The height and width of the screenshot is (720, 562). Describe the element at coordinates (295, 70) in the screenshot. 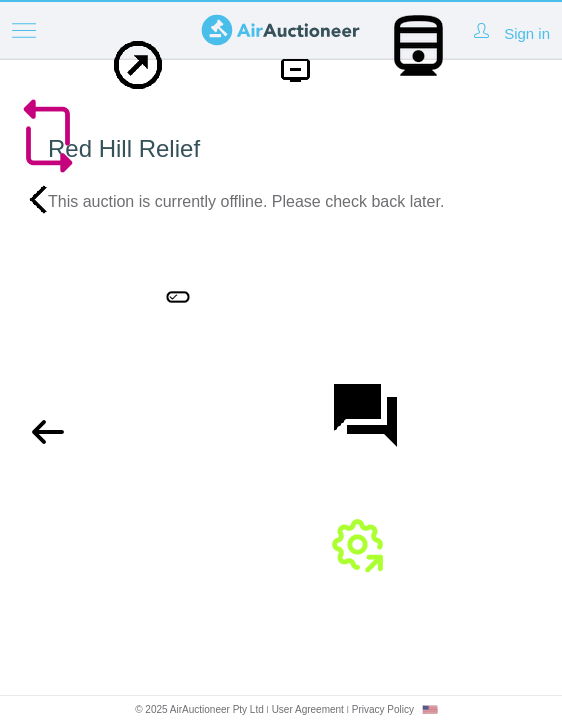

I see `remove video from playback queue` at that location.